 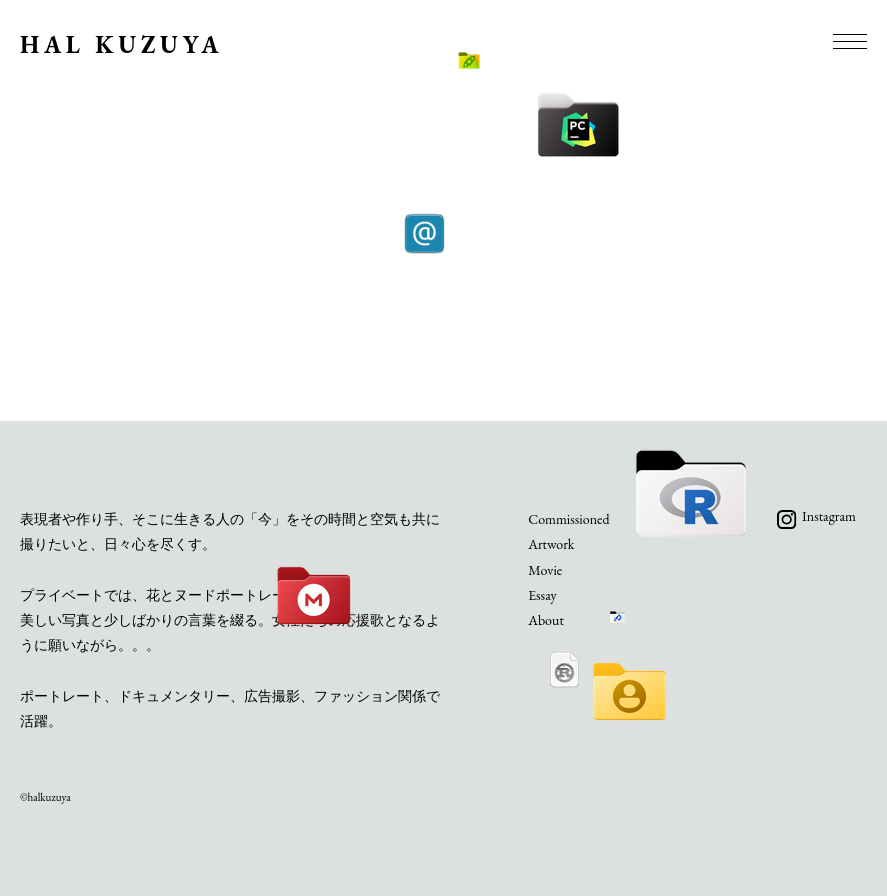 What do you see at coordinates (578, 127) in the screenshot?
I see `open pycharm project folder` at bounding box center [578, 127].